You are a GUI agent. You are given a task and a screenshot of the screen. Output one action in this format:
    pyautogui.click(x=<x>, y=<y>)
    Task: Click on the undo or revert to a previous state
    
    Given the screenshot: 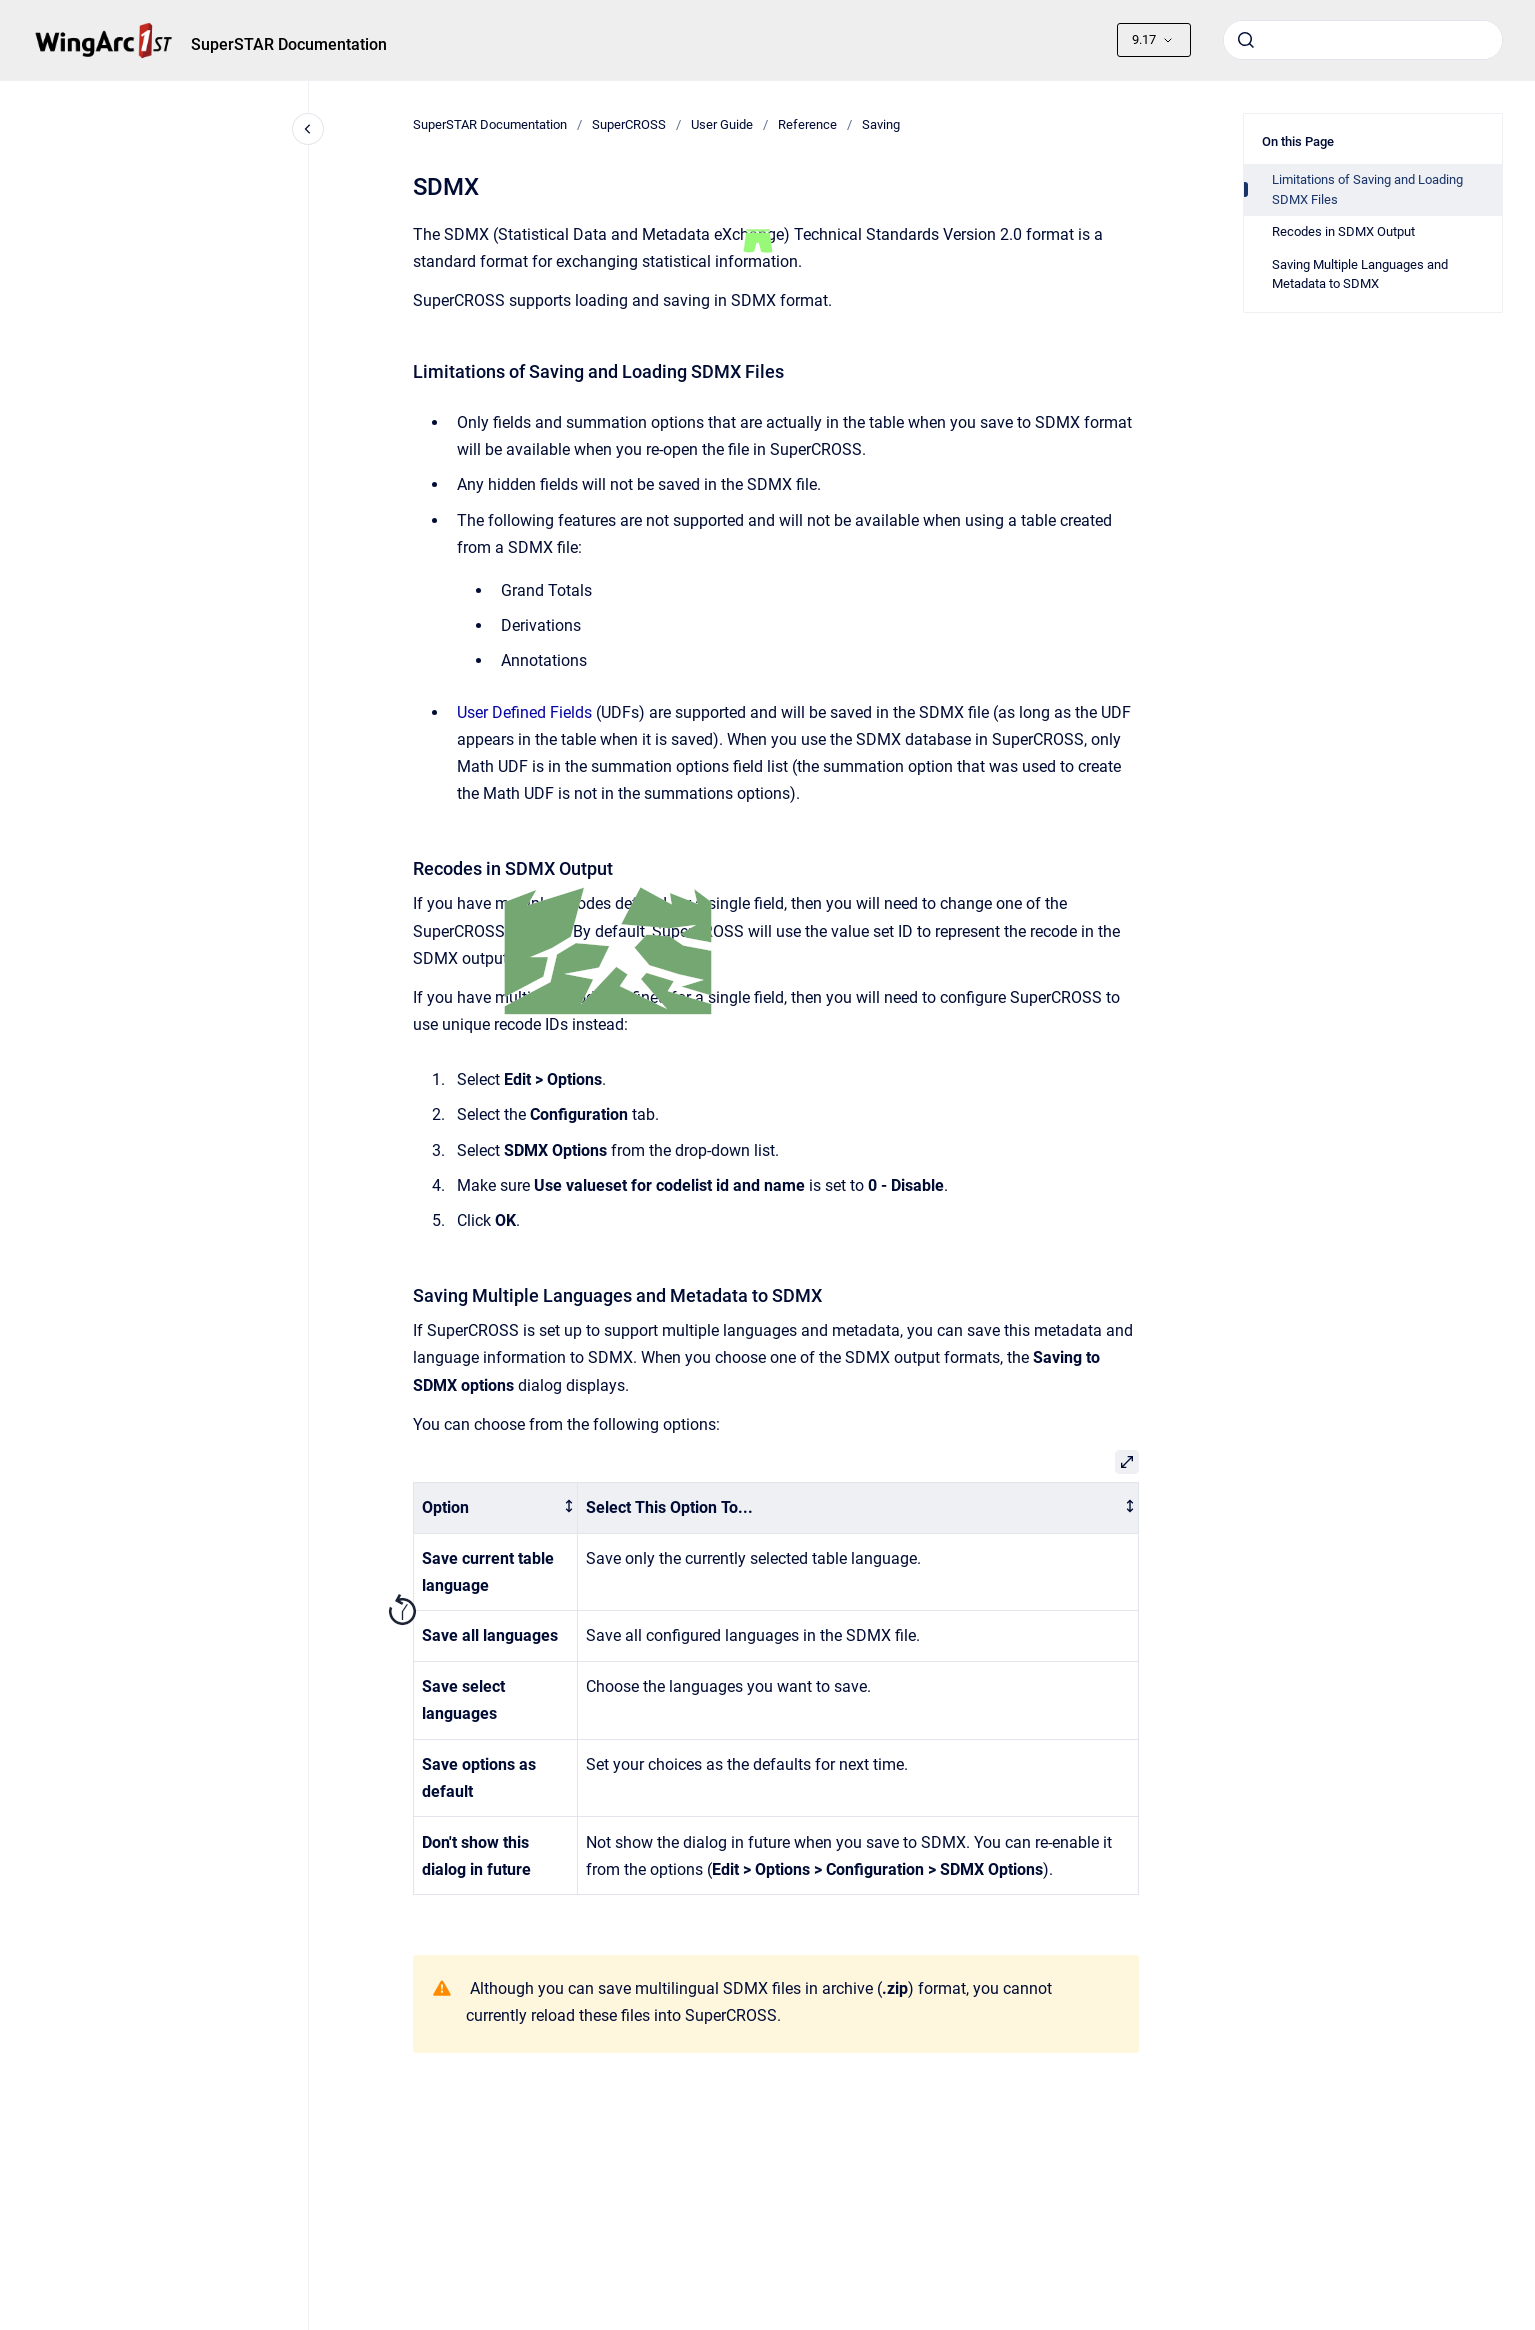 What is the action you would take?
    pyautogui.click(x=402, y=1611)
    